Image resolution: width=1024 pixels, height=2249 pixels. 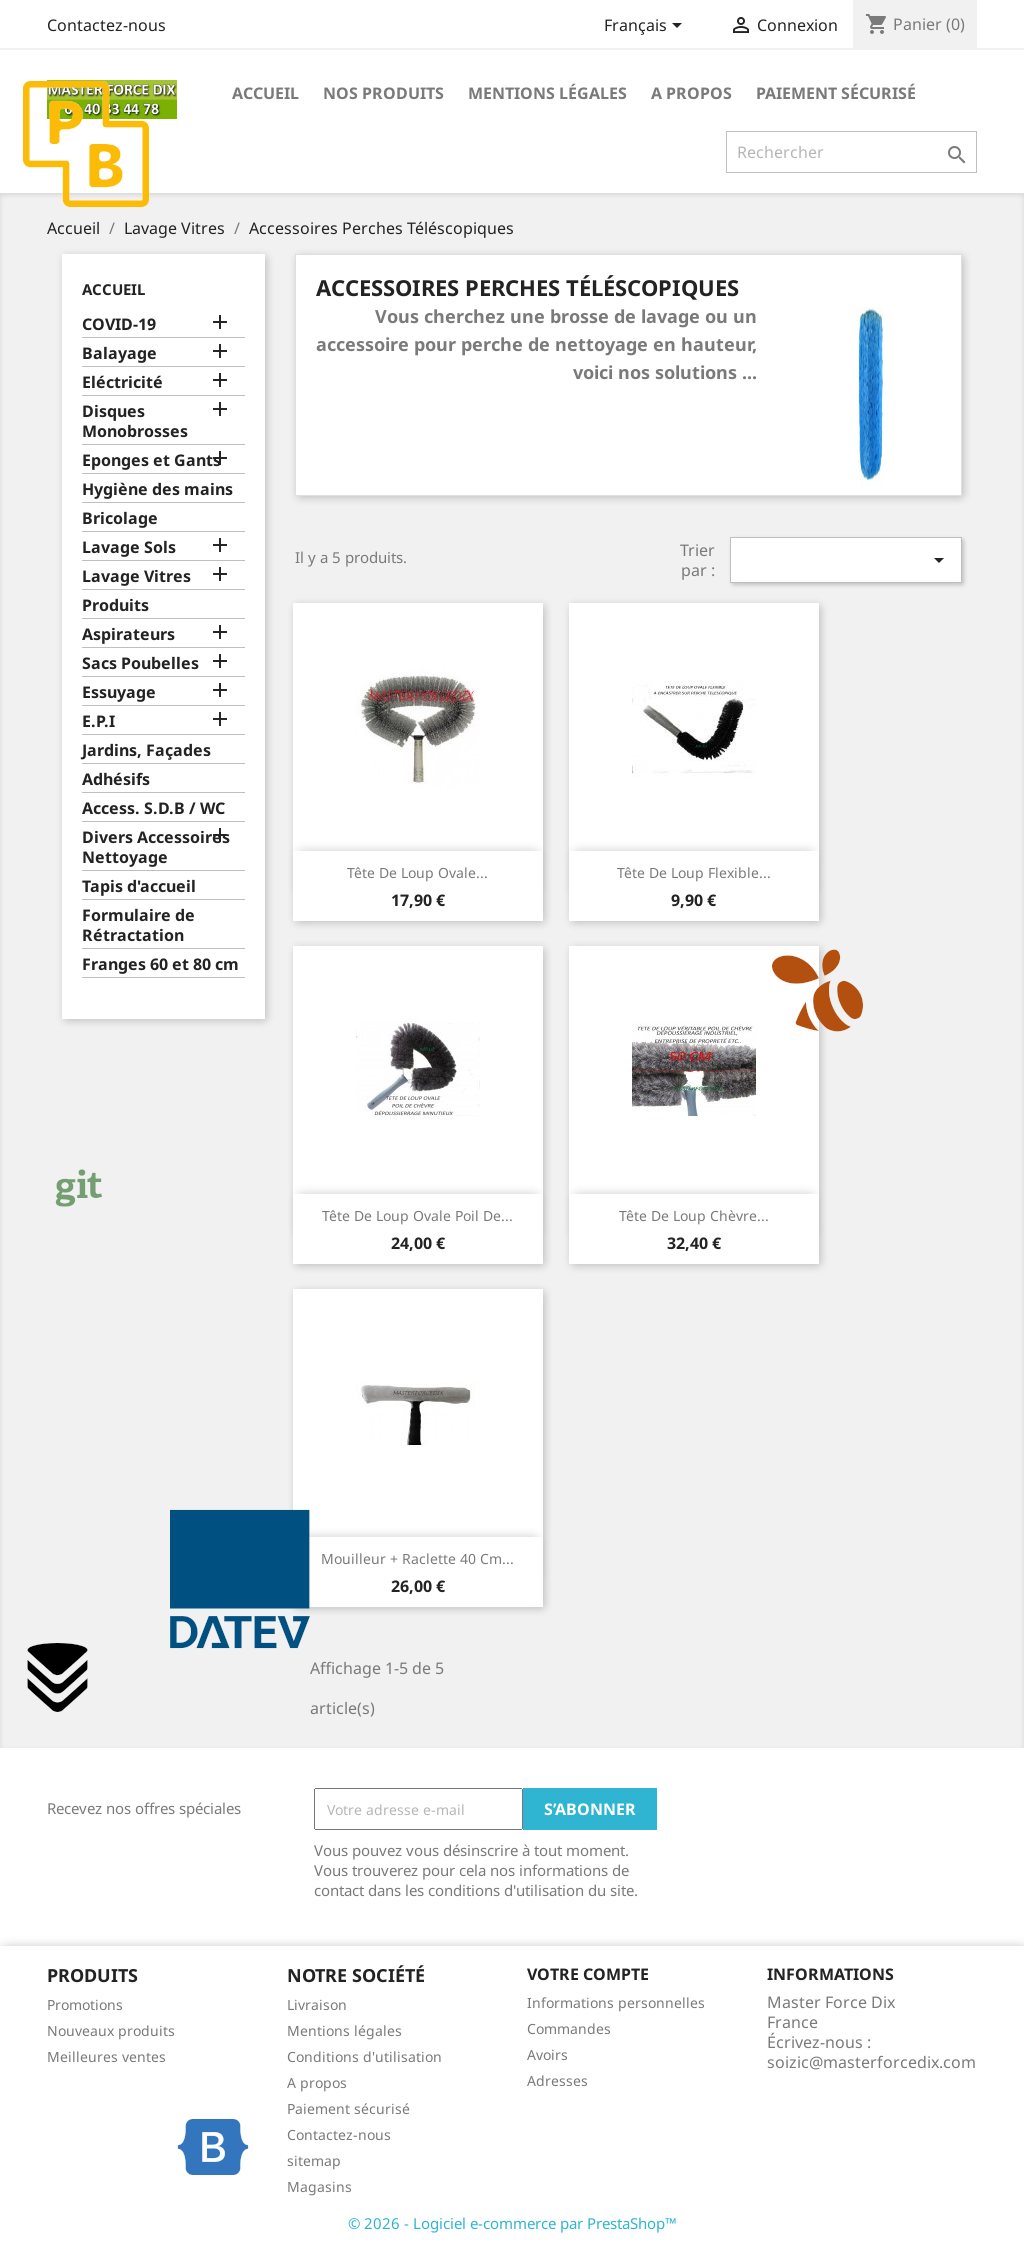 What do you see at coordinates (213, 2147) in the screenshot?
I see `bootstrap framework logo` at bounding box center [213, 2147].